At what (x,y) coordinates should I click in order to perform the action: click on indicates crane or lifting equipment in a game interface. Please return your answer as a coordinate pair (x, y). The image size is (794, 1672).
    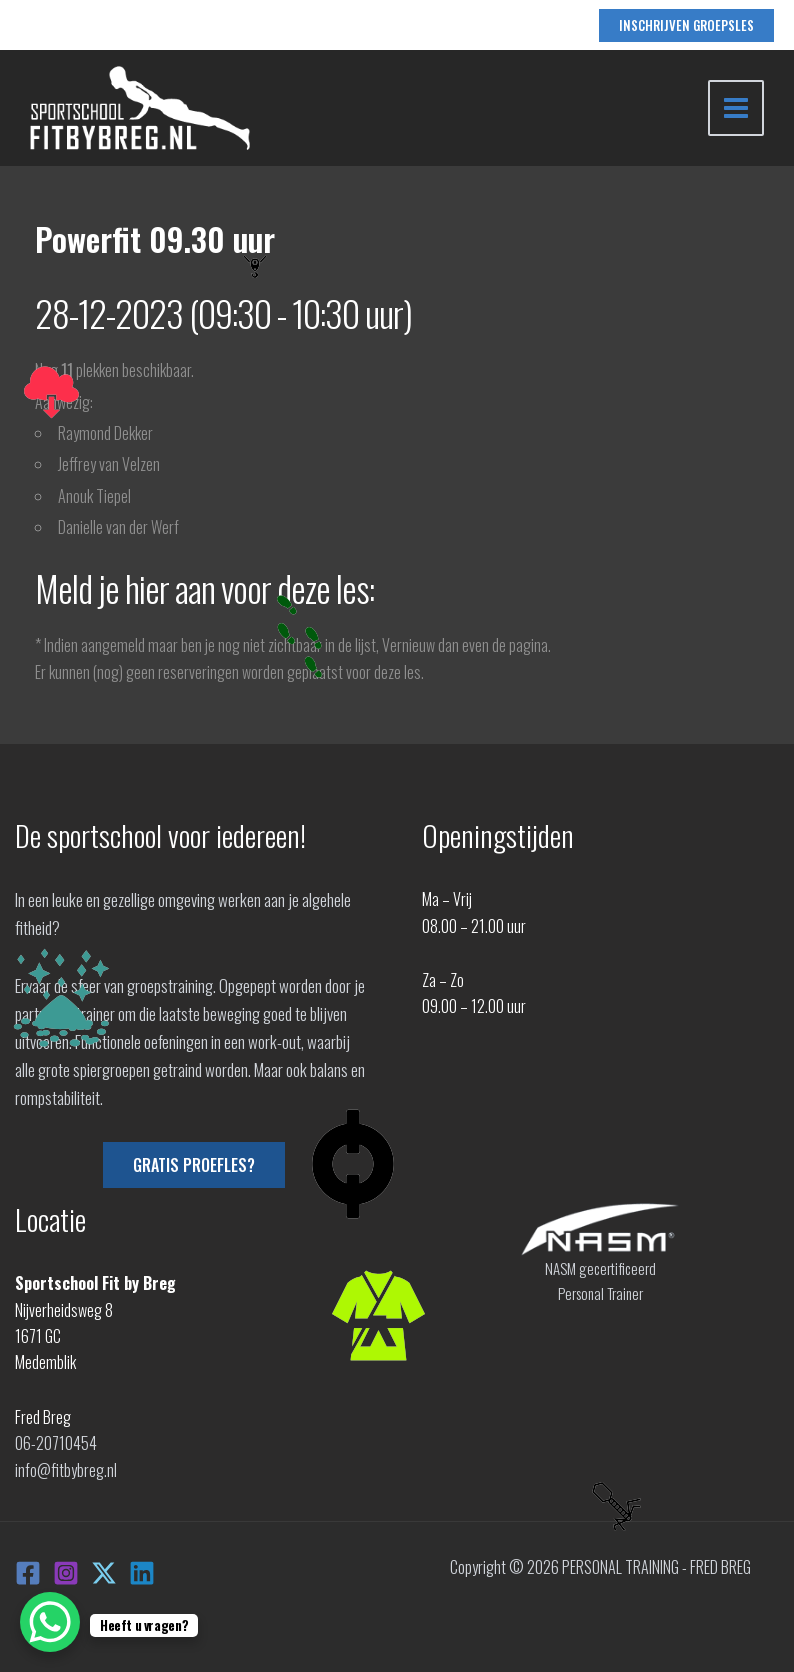
    Looking at the image, I should click on (255, 267).